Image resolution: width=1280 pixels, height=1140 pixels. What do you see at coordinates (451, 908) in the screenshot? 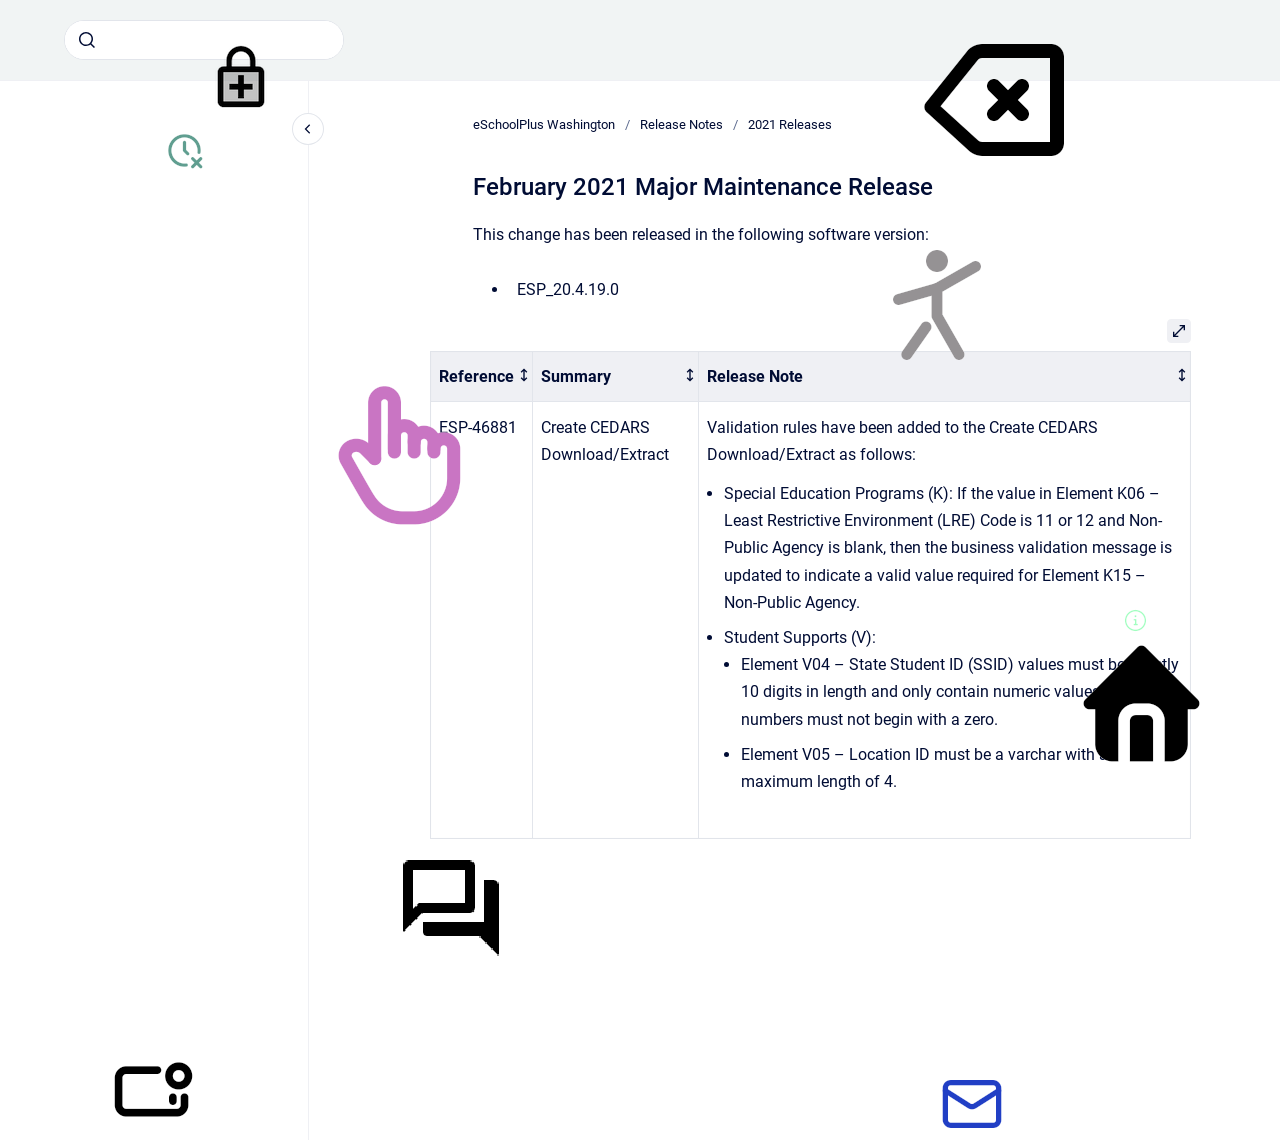
I see `open chat or messaging feature` at bounding box center [451, 908].